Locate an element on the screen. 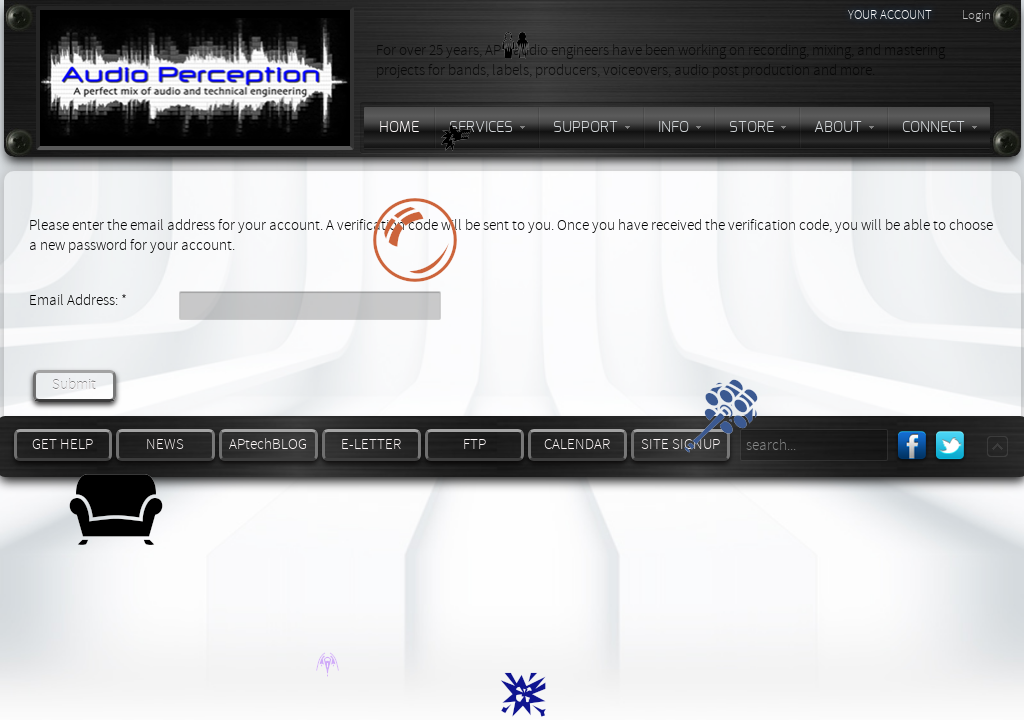  swap character or avatar body is located at coordinates (515, 45).